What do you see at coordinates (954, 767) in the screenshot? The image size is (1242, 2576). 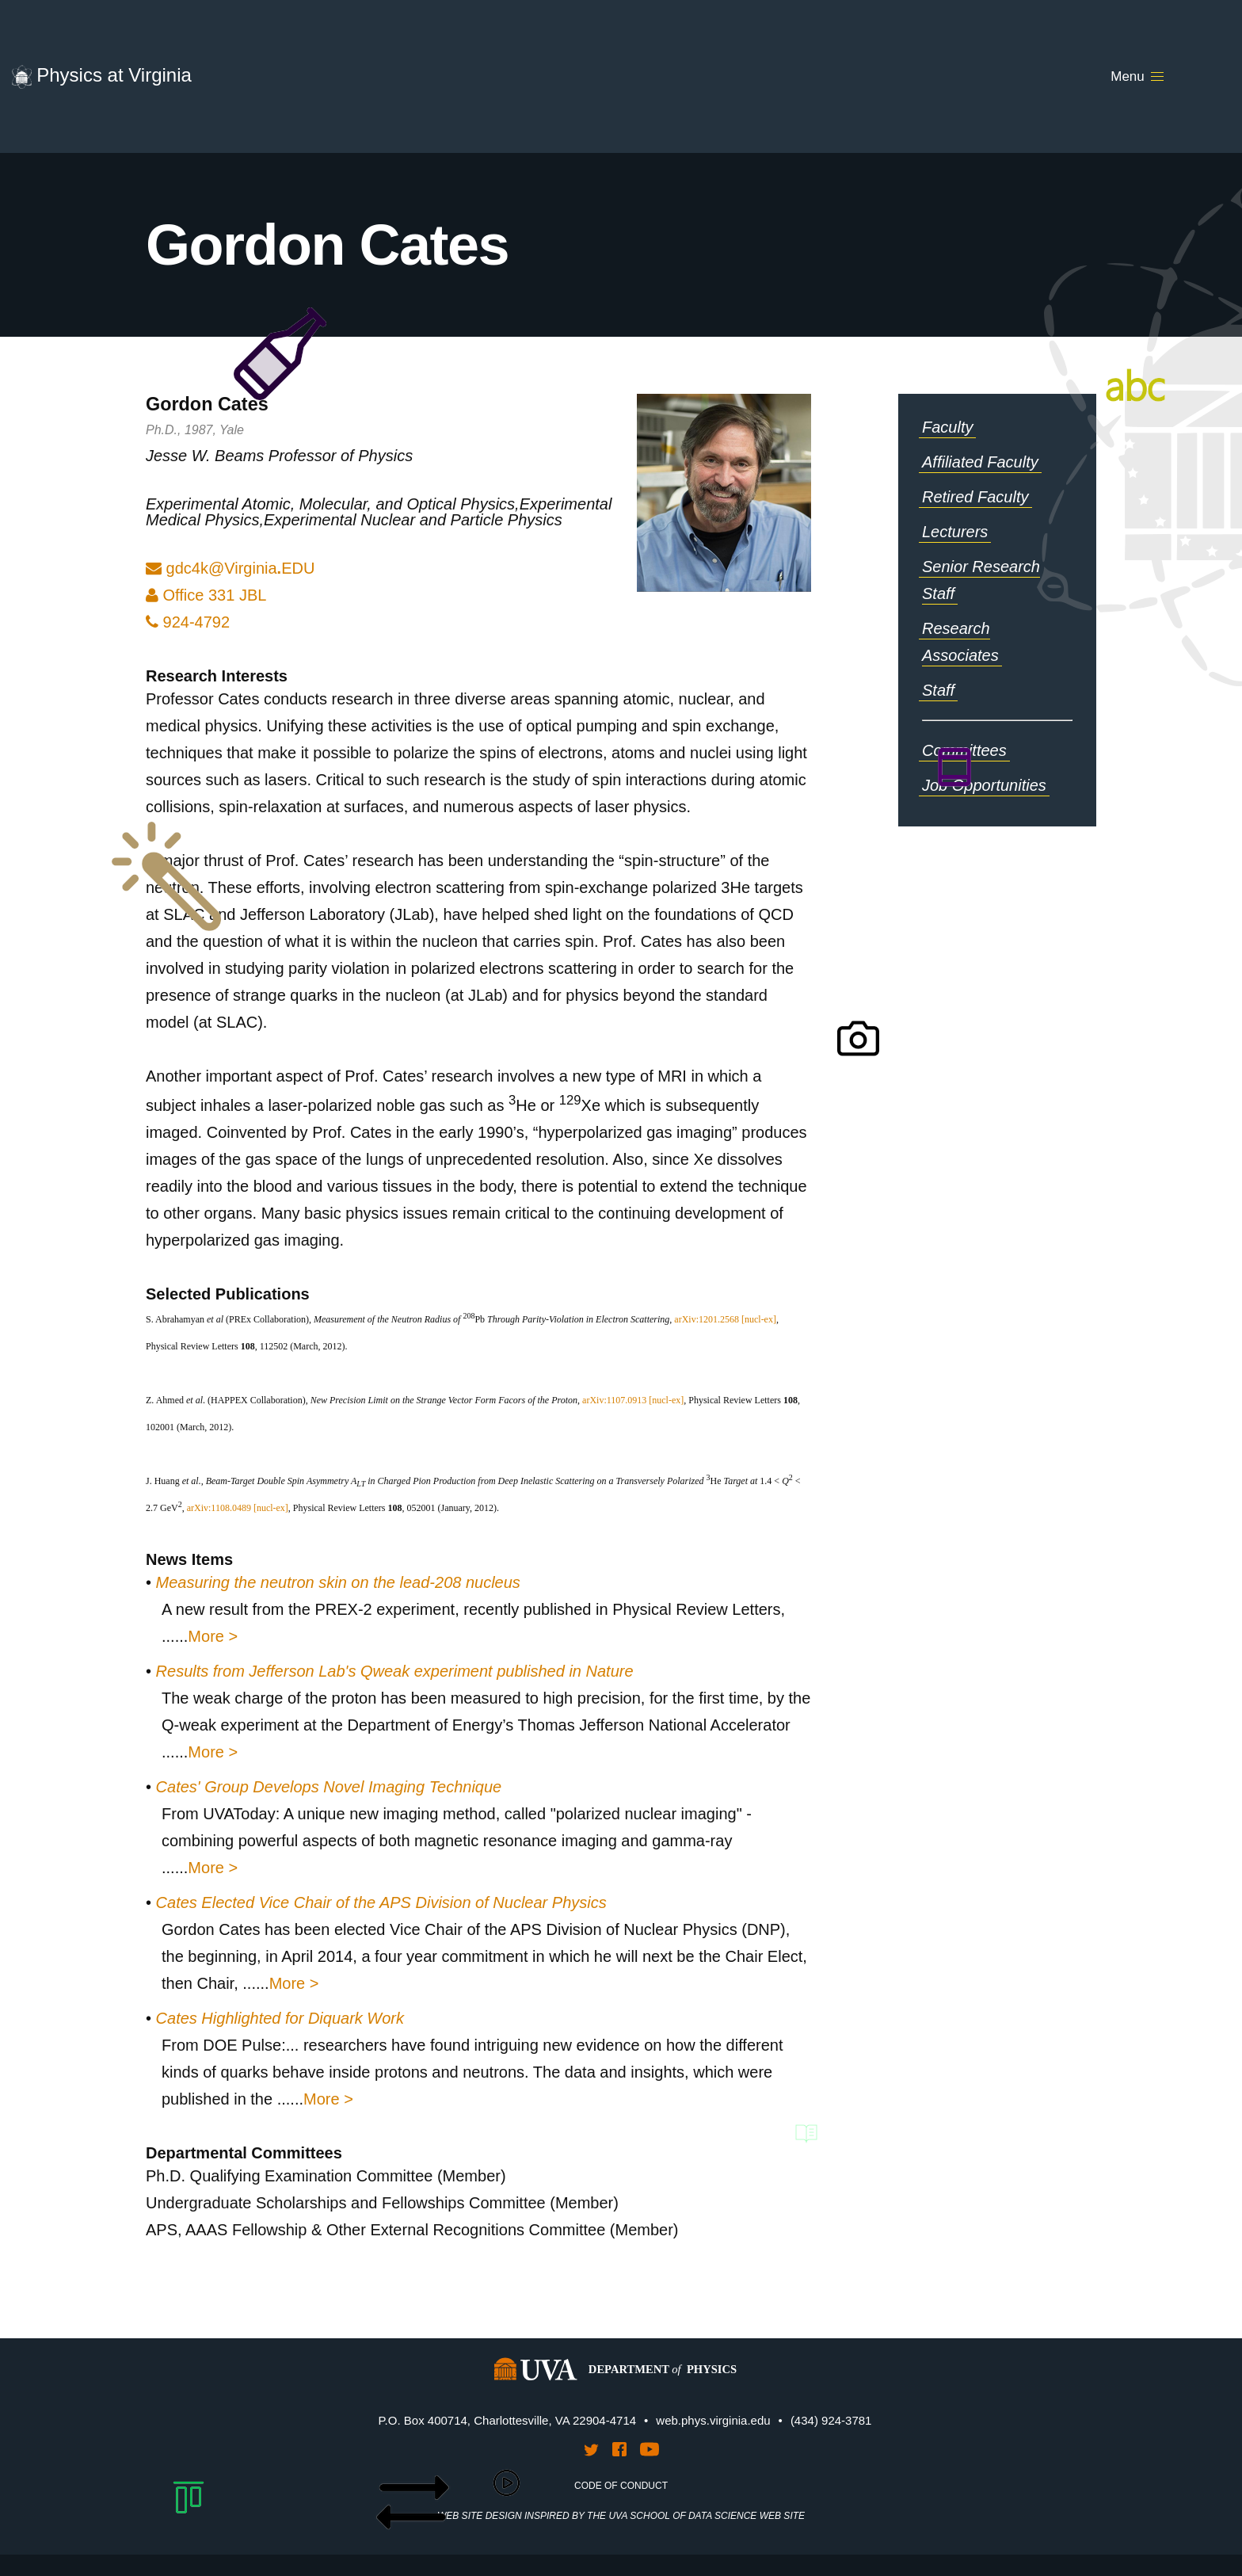 I see `switch to tablet view` at bounding box center [954, 767].